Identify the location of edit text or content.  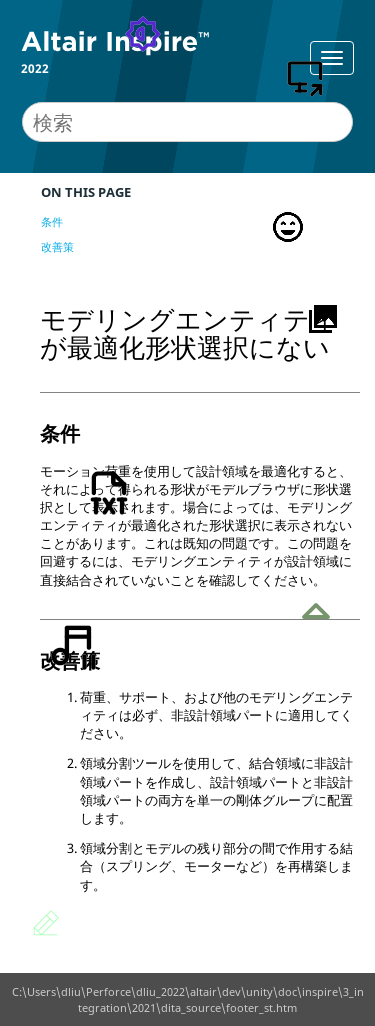
(45, 923).